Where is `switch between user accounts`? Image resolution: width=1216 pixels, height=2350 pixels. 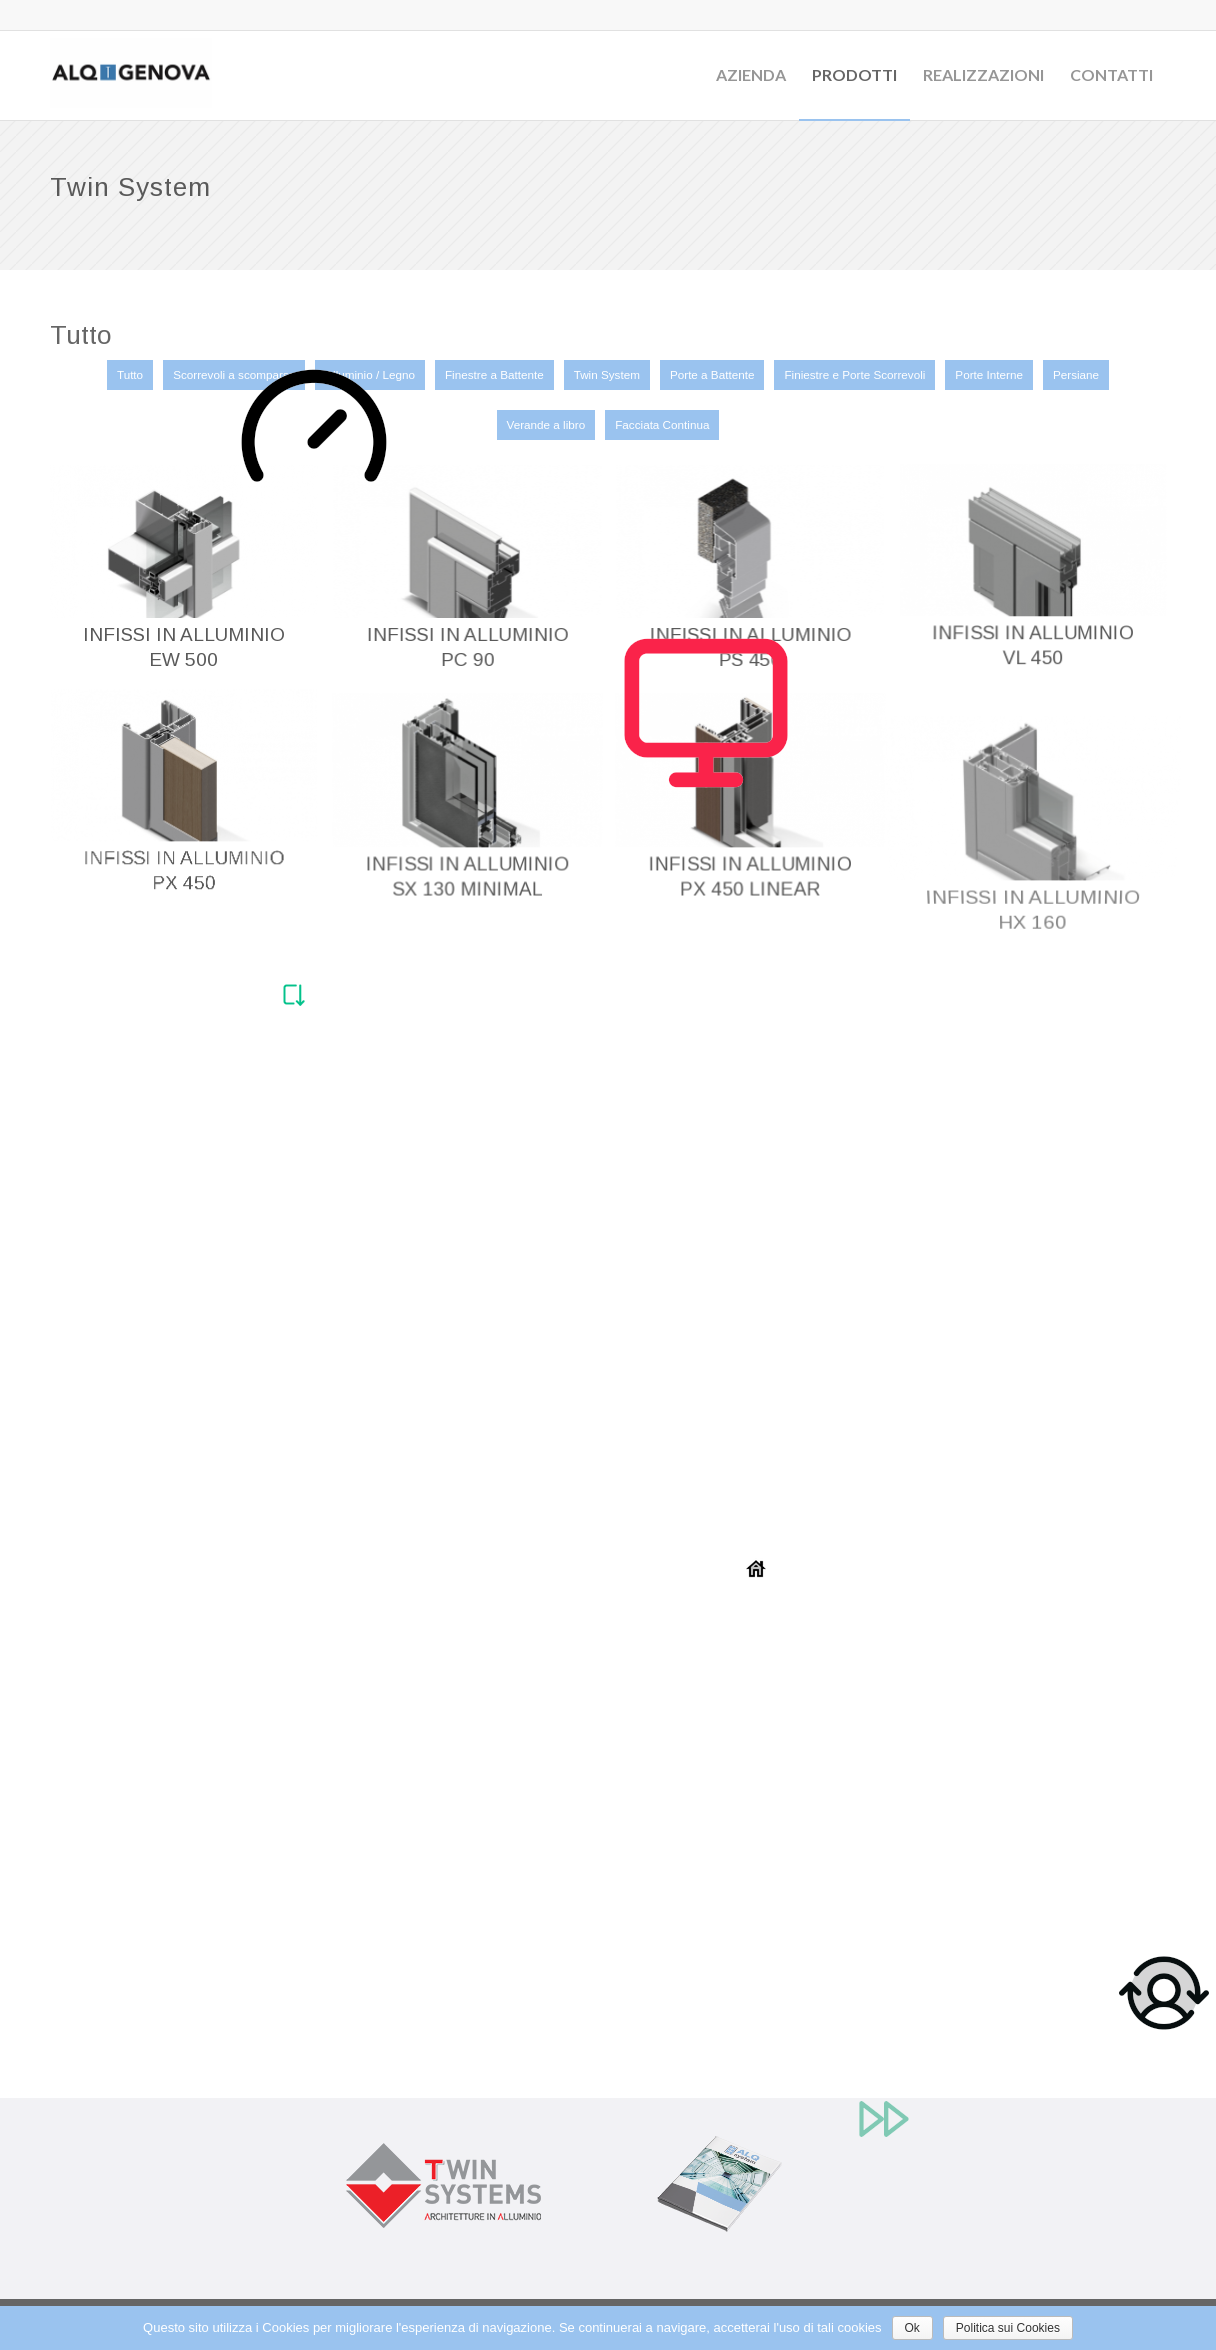 switch between user accounts is located at coordinates (1164, 1993).